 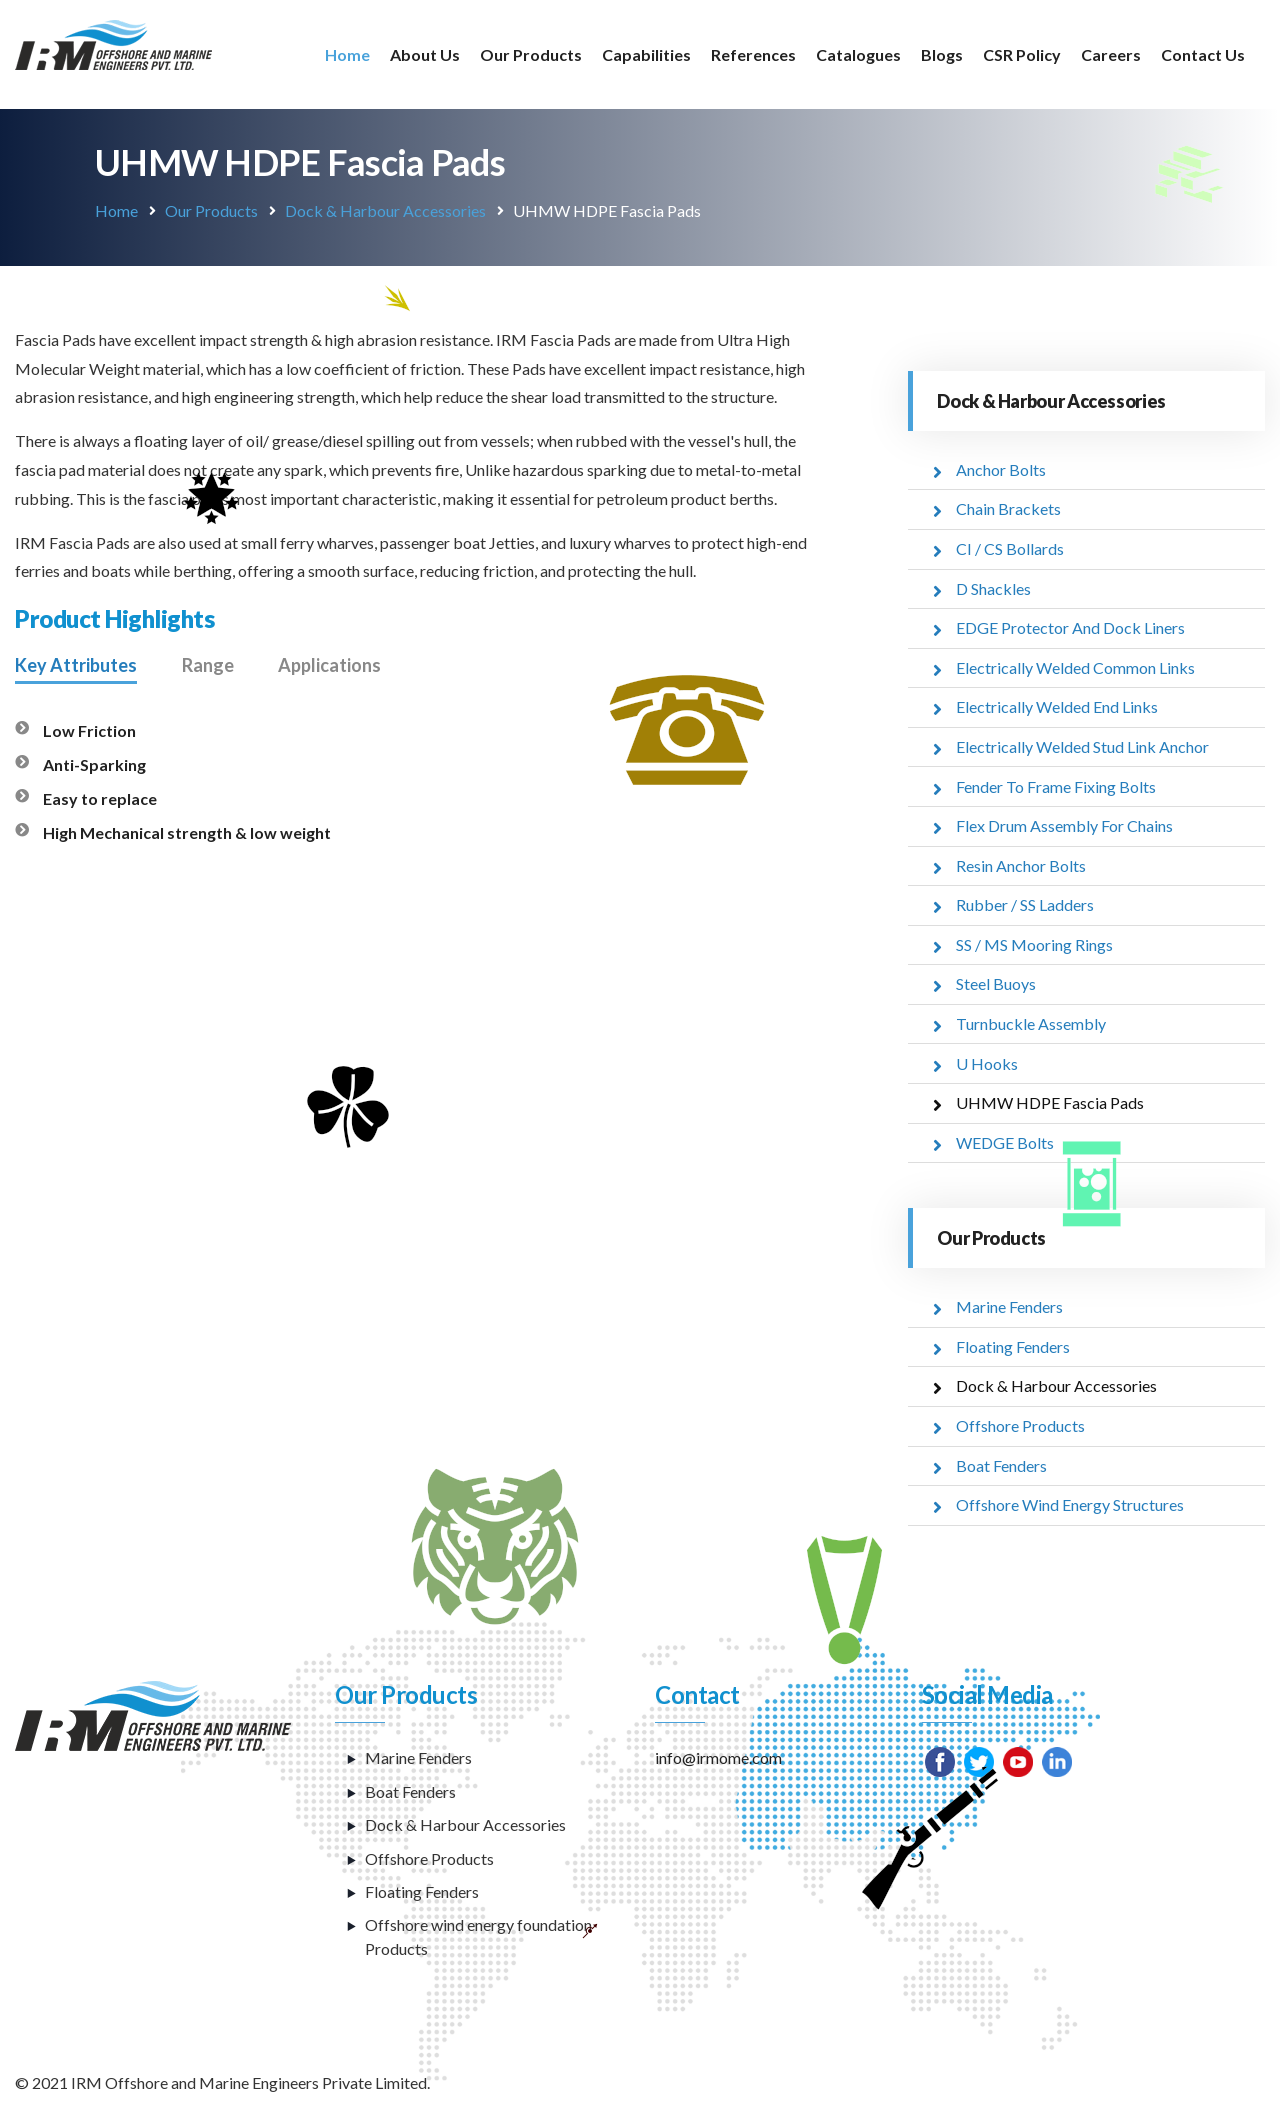 I want to click on equip or select paper arrows as ammunition, so click(x=397, y=298).